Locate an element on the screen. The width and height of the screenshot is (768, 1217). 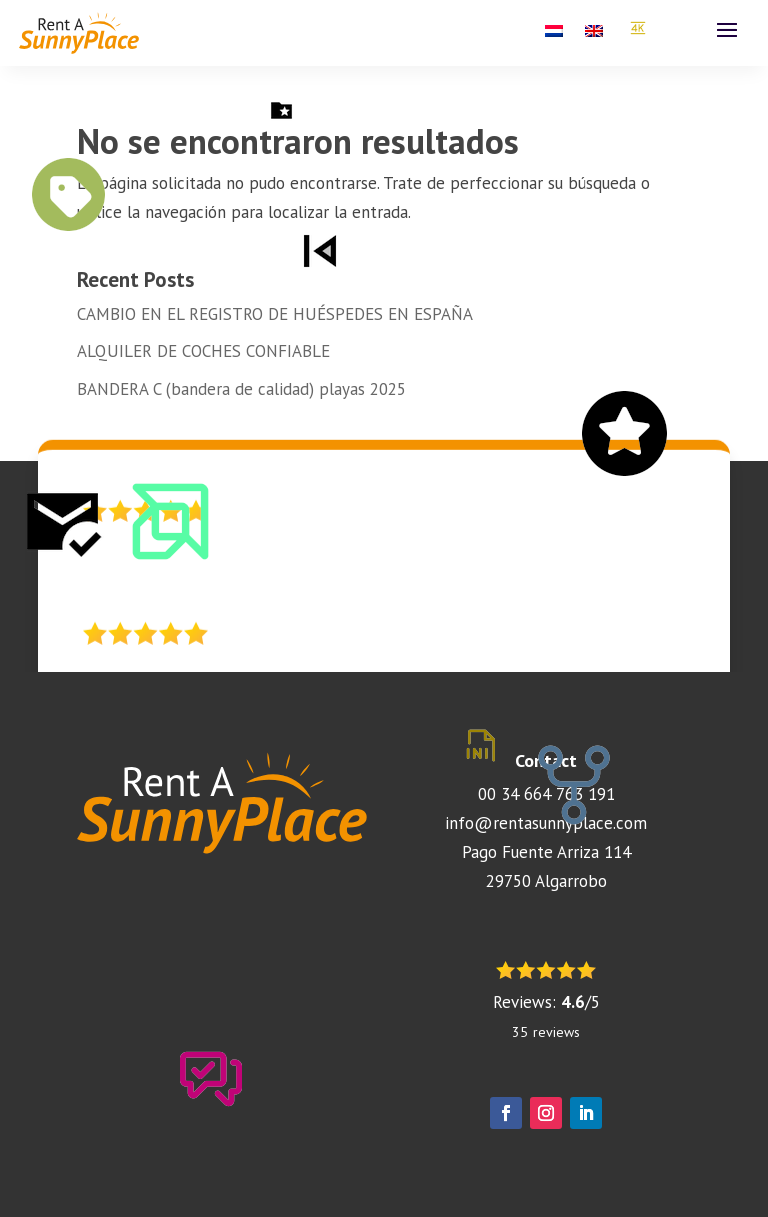
indicates a discussion thread has been closed is located at coordinates (211, 1079).